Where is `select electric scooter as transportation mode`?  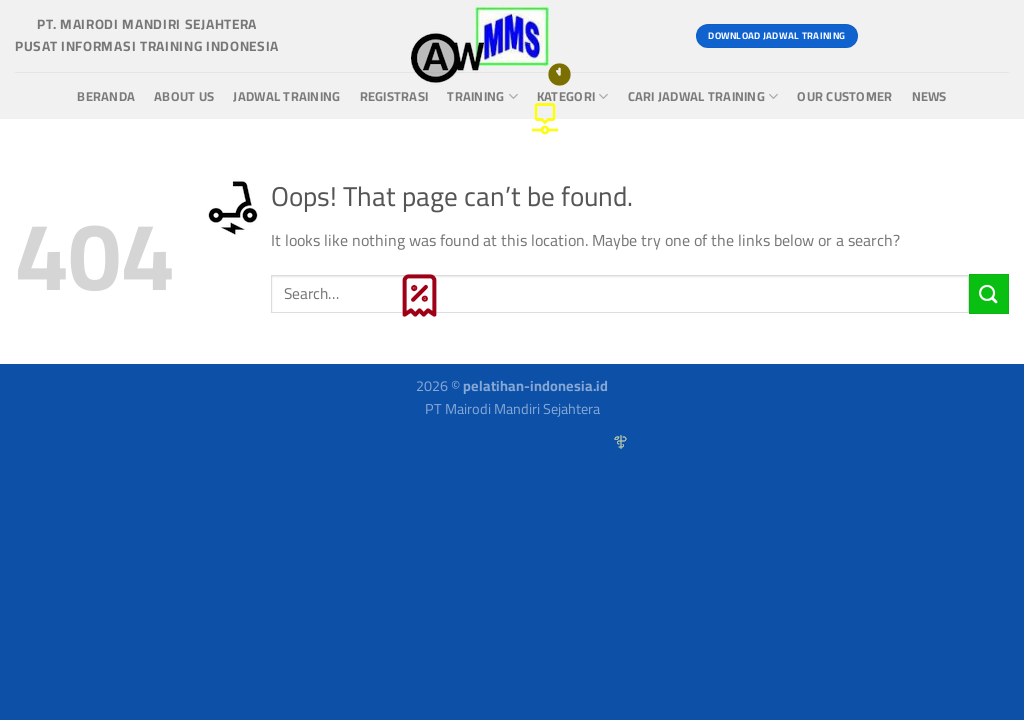 select electric scooter as transportation mode is located at coordinates (233, 208).